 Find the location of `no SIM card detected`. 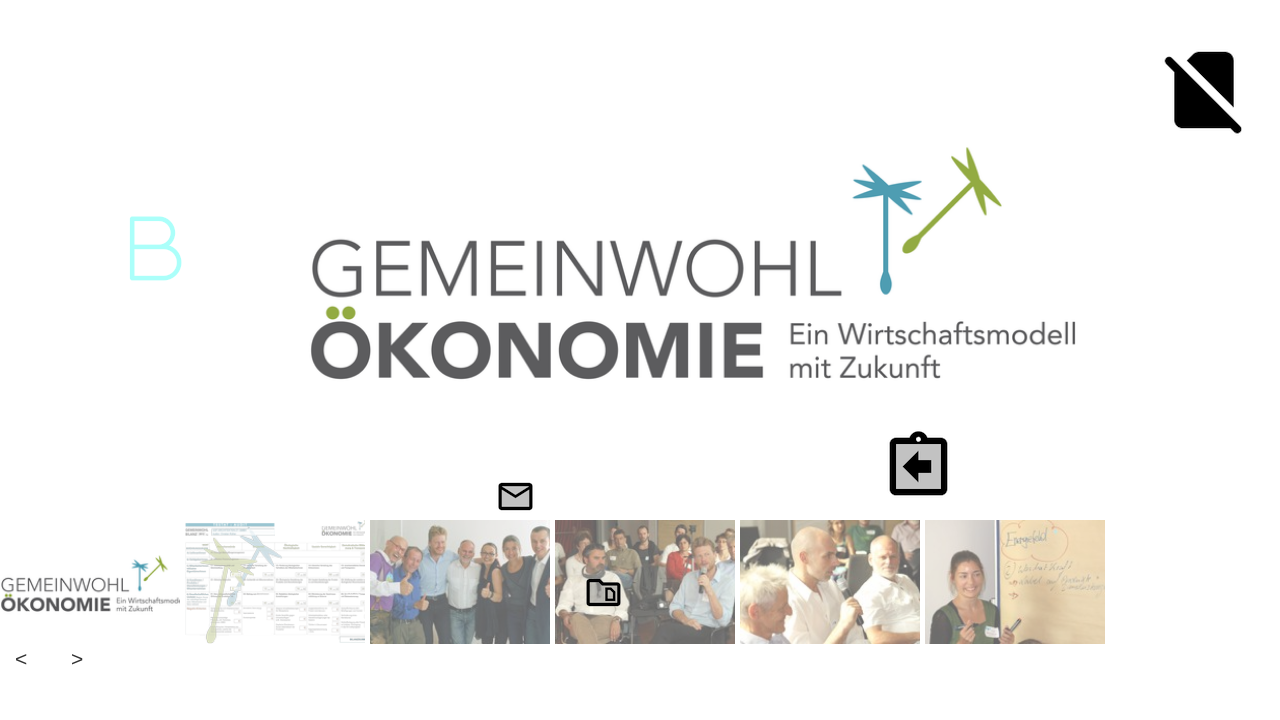

no SIM card detected is located at coordinates (1204, 90).